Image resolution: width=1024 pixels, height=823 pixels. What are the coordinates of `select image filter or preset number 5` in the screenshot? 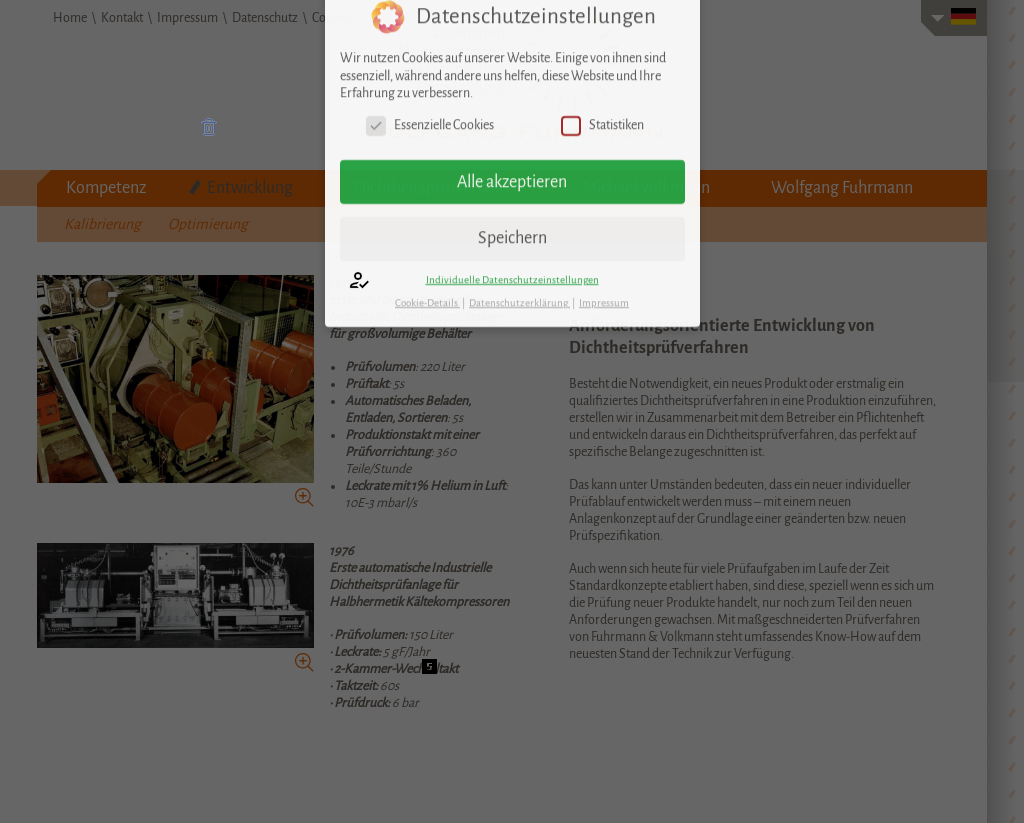 It's located at (429, 666).